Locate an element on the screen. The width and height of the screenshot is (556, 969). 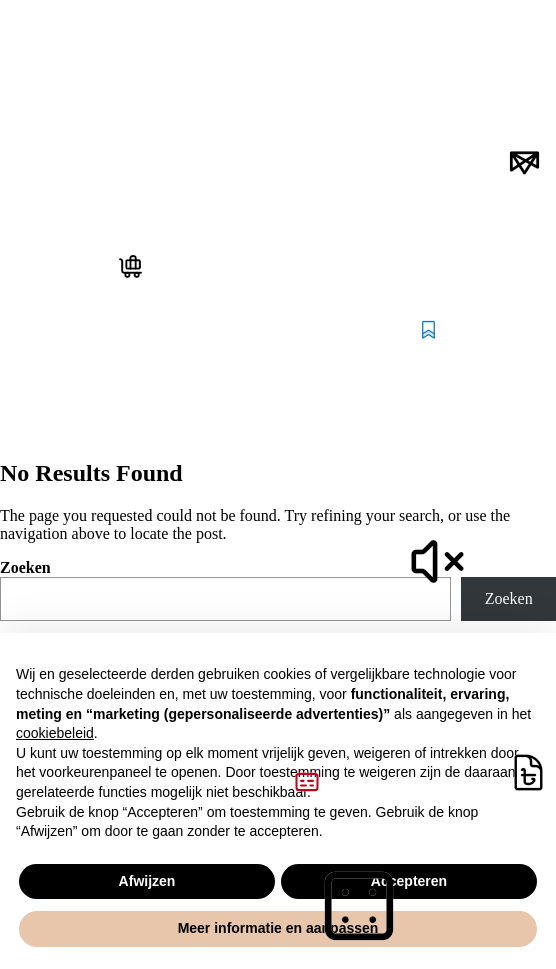
mute audio is located at coordinates (437, 561).